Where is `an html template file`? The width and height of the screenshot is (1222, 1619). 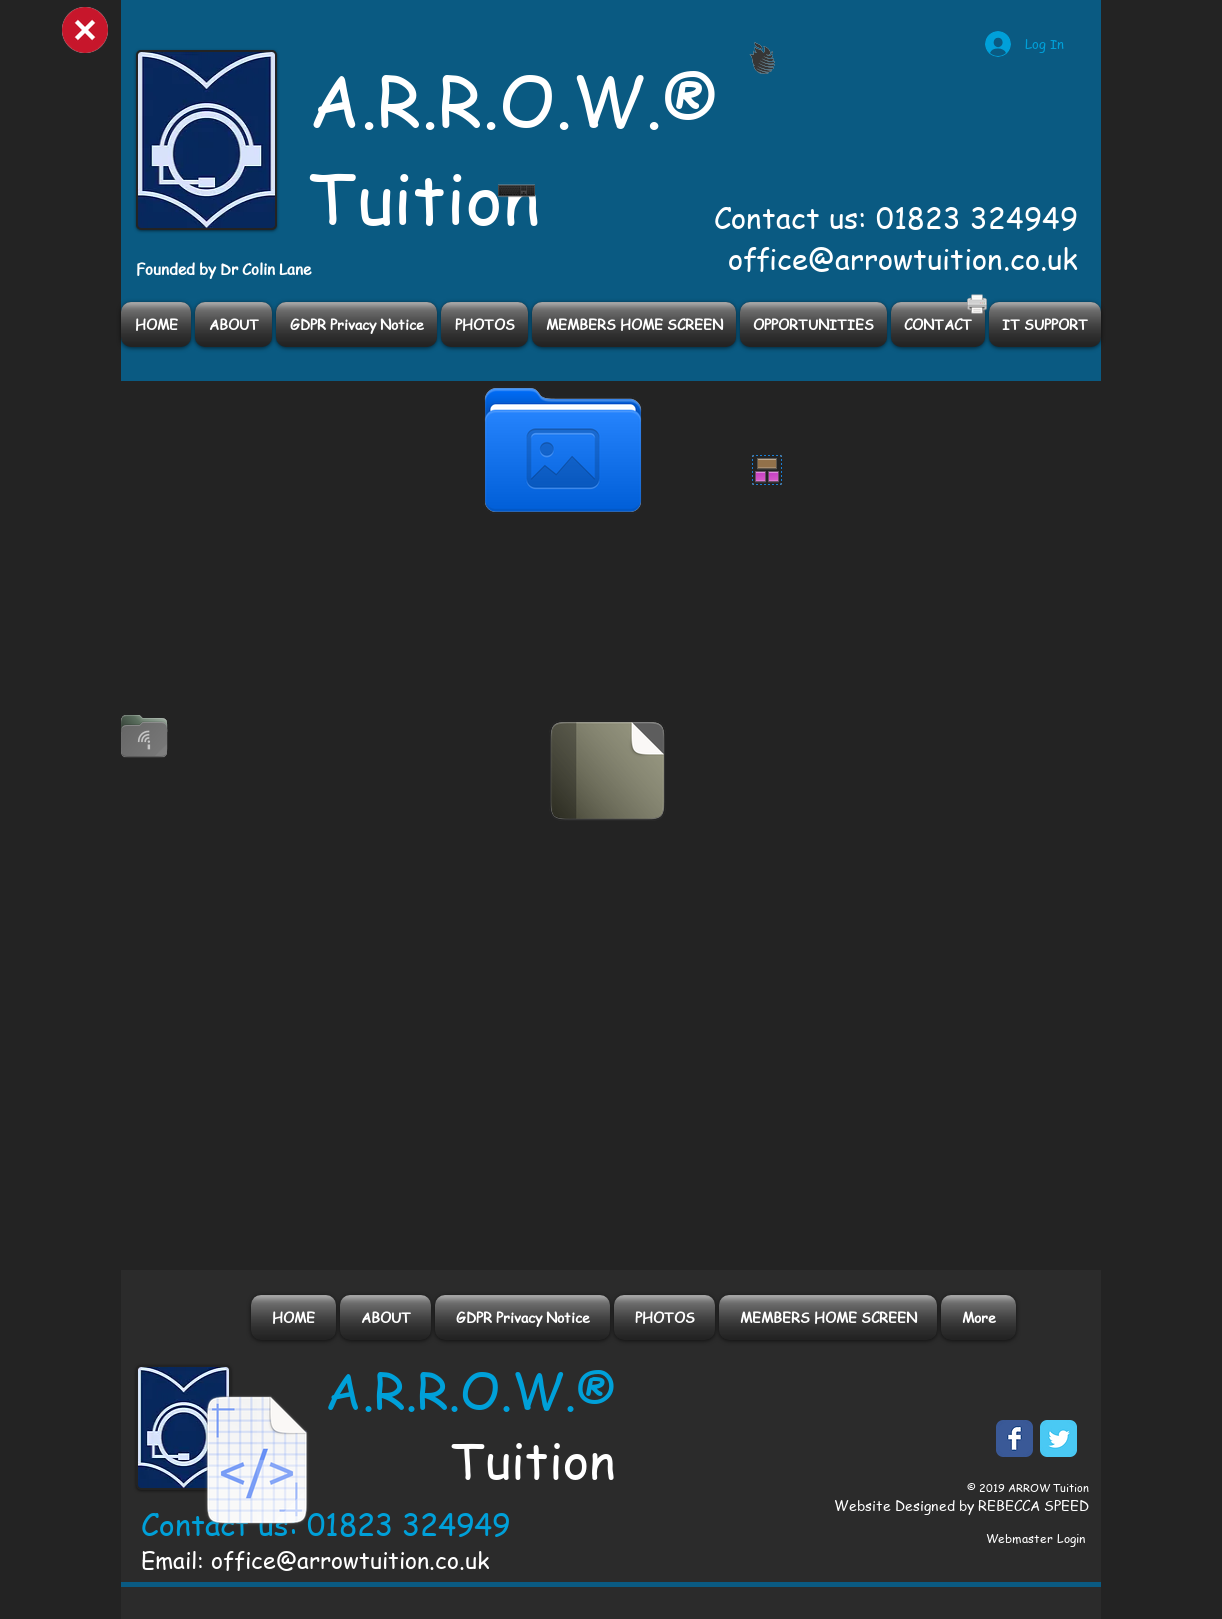
an html template file is located at coordinates (257, 1460).